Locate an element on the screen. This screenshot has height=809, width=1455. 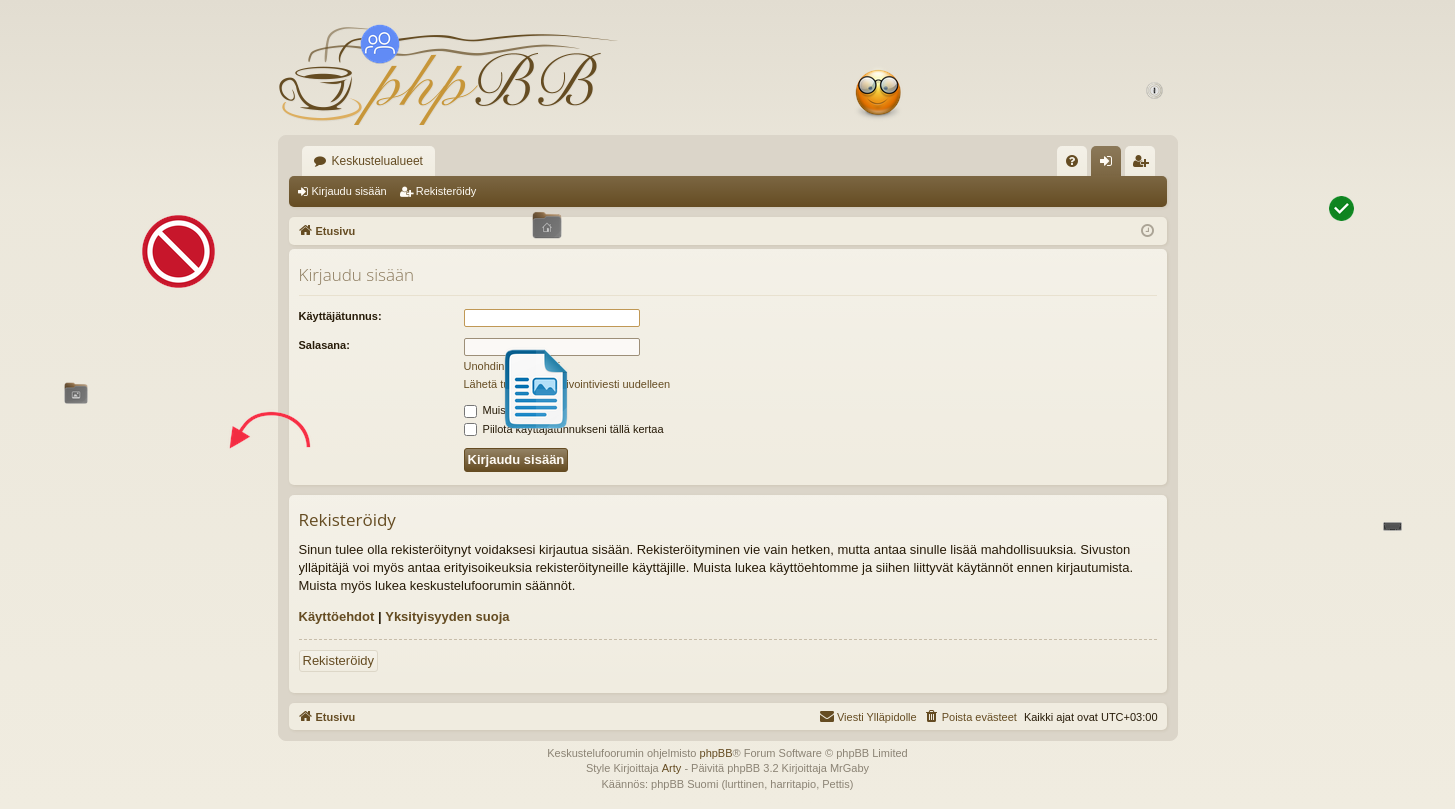
open your pictures folder is located at coordinates (76, 393).